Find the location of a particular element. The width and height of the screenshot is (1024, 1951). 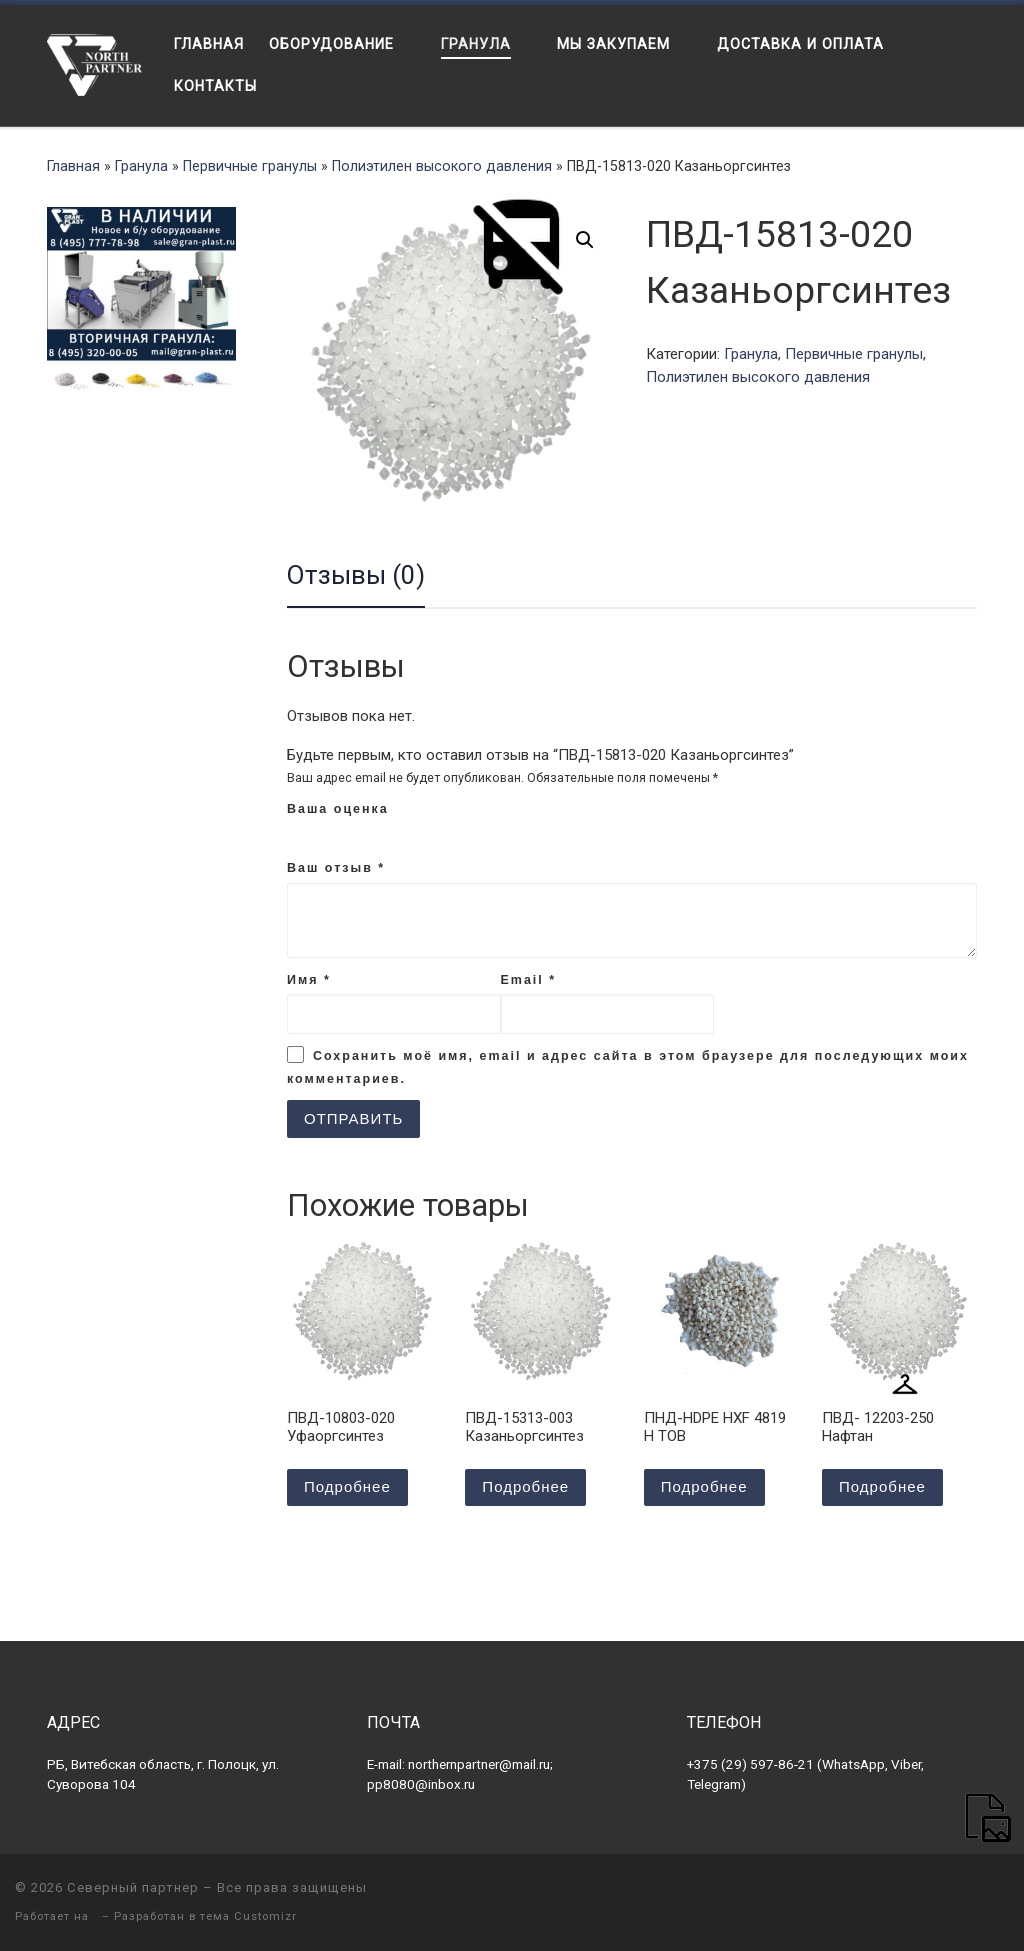

open a media file is located at coordinates (985, 1816).